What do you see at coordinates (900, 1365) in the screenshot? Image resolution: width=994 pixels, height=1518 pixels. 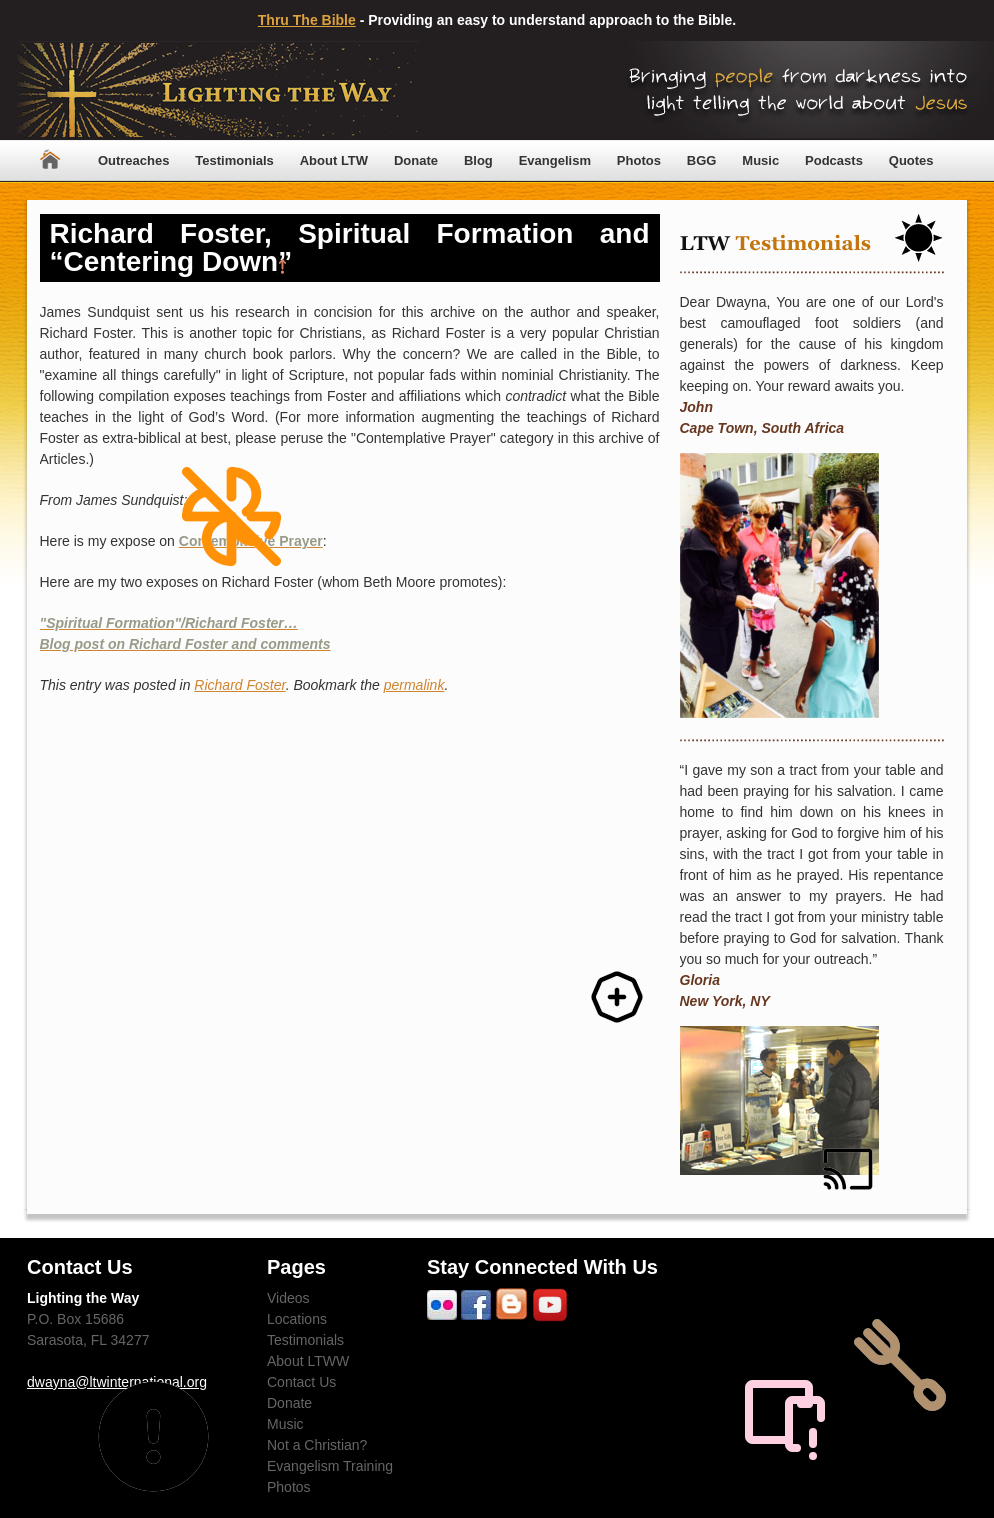 I see `access grilling or barbecue tools` at bounding box center [900, 1365].